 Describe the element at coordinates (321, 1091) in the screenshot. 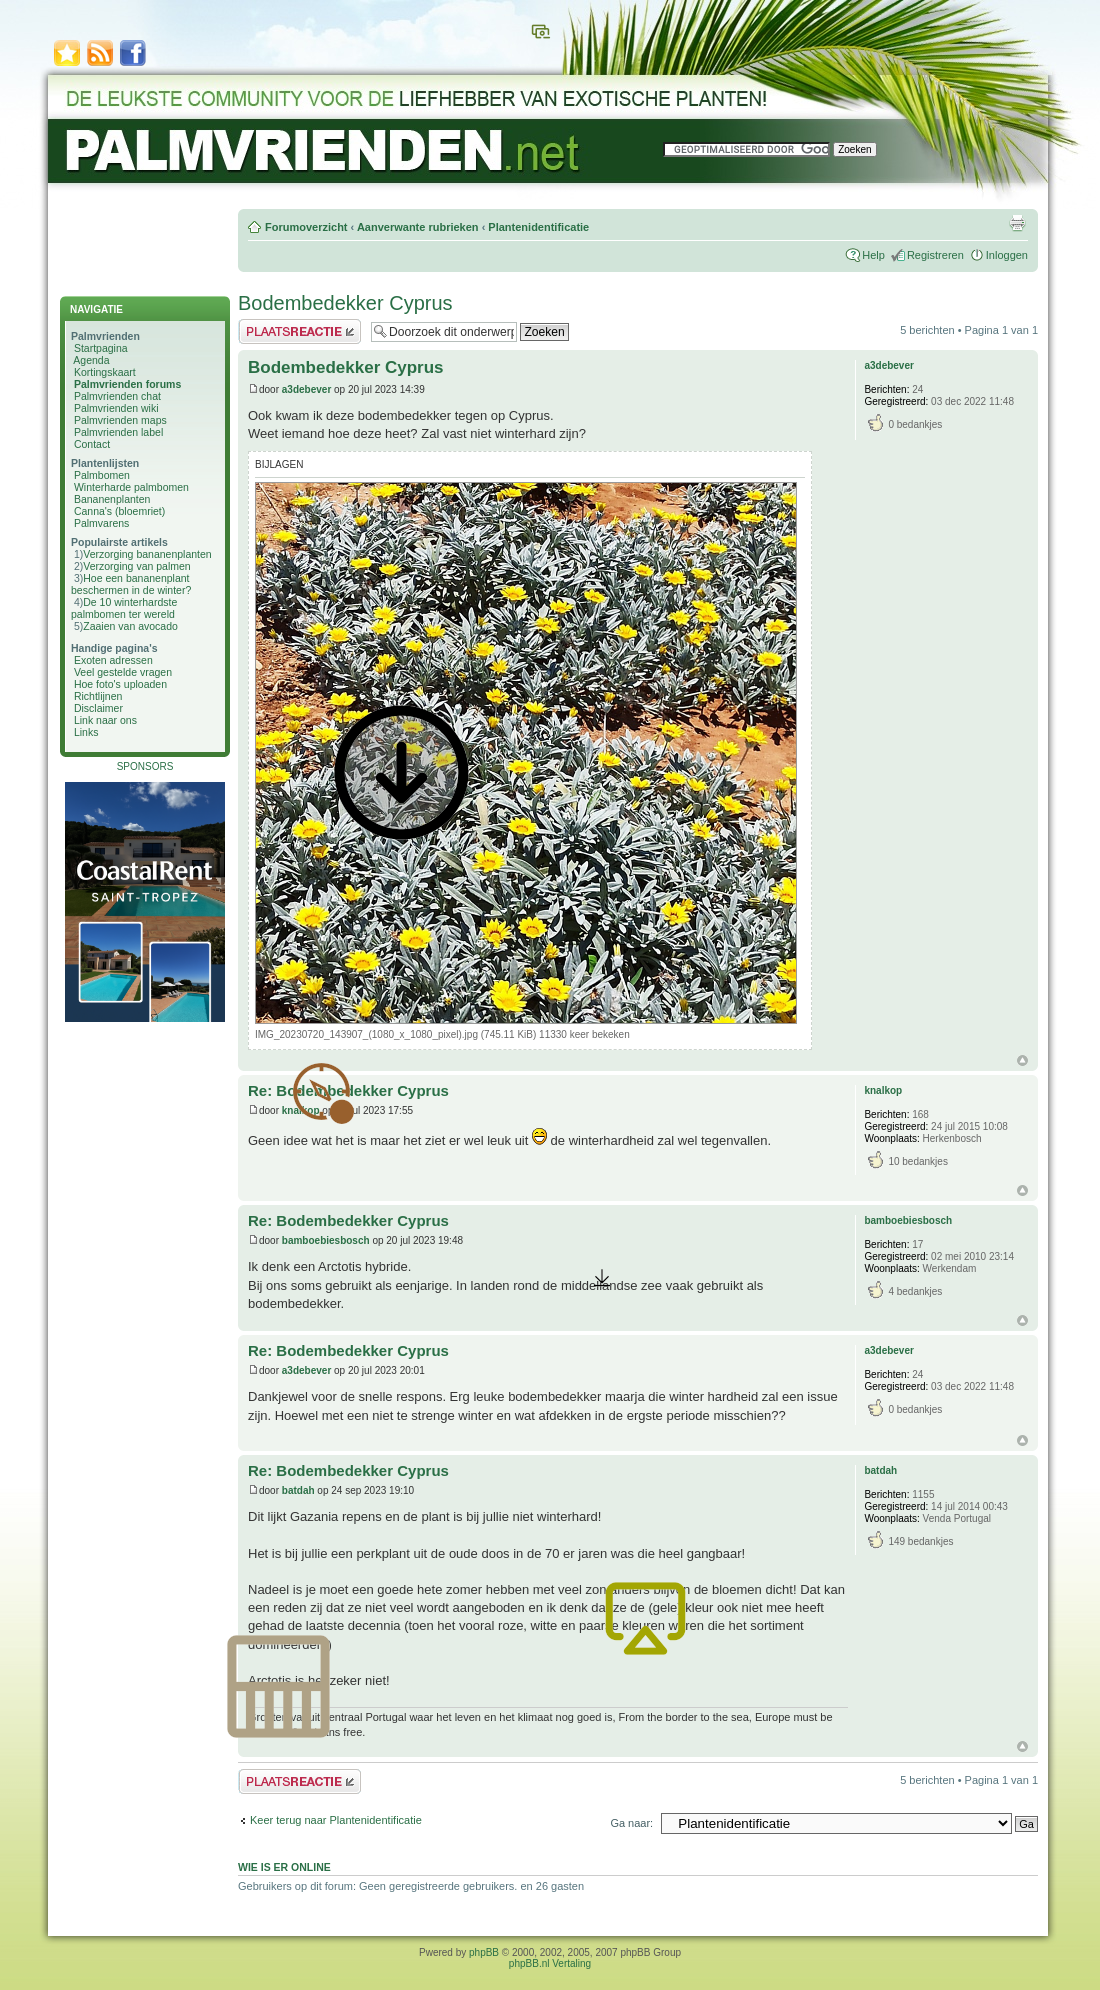

I see `indicates current location on a map` at that location.